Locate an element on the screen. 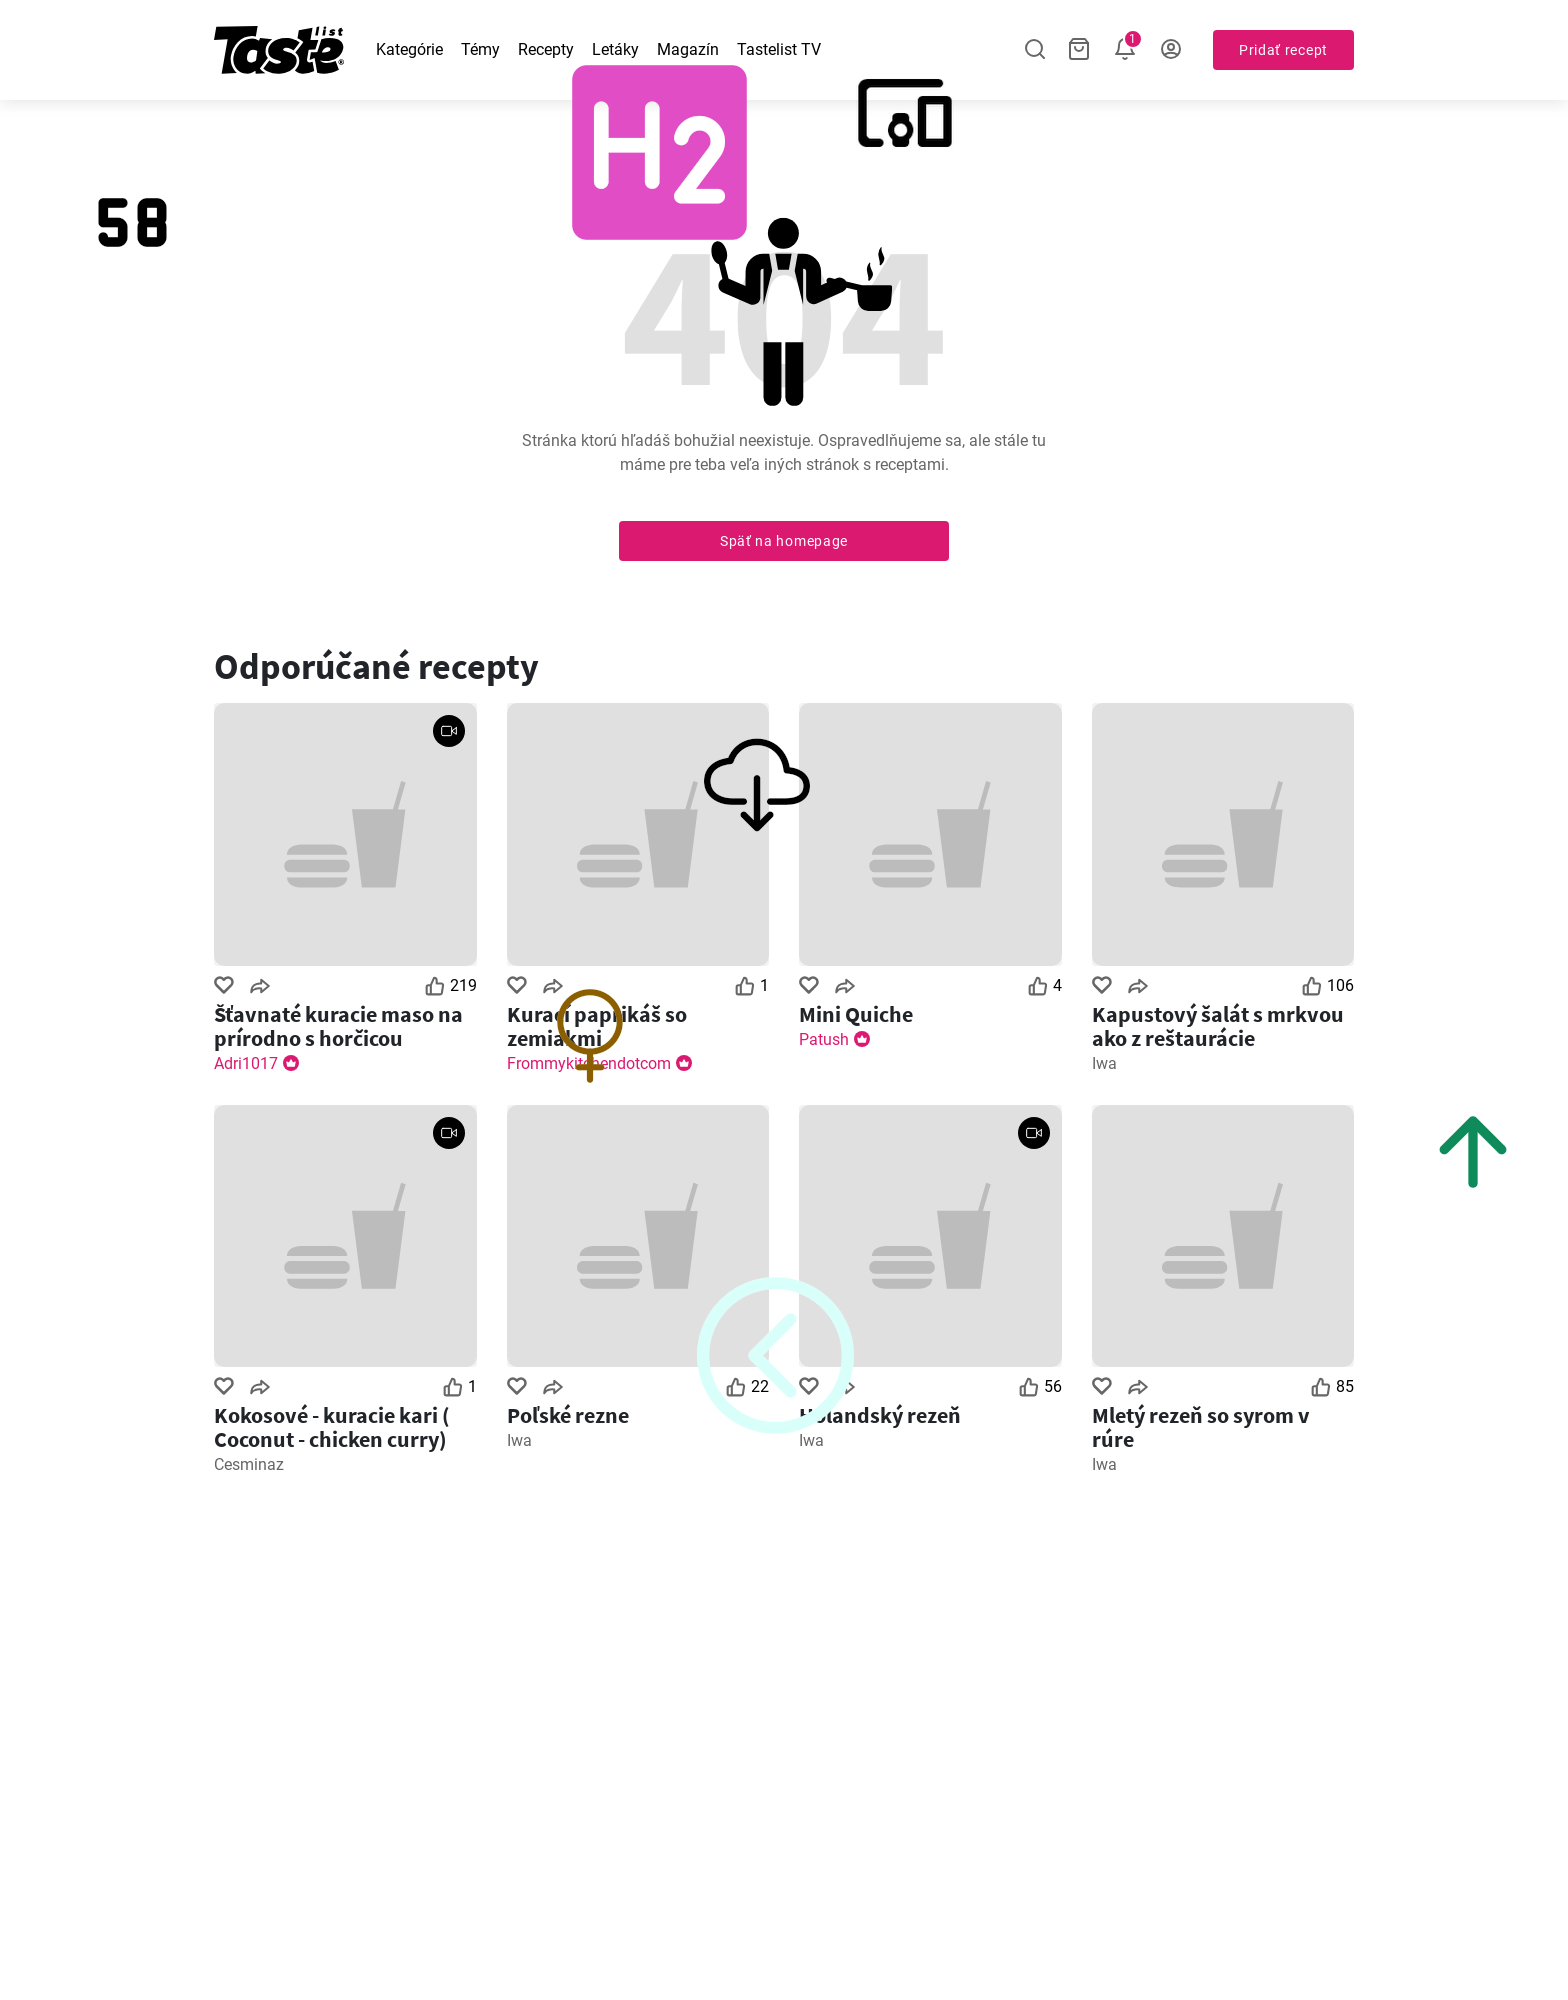  view other connected devices is located at coordinates (905, 113).